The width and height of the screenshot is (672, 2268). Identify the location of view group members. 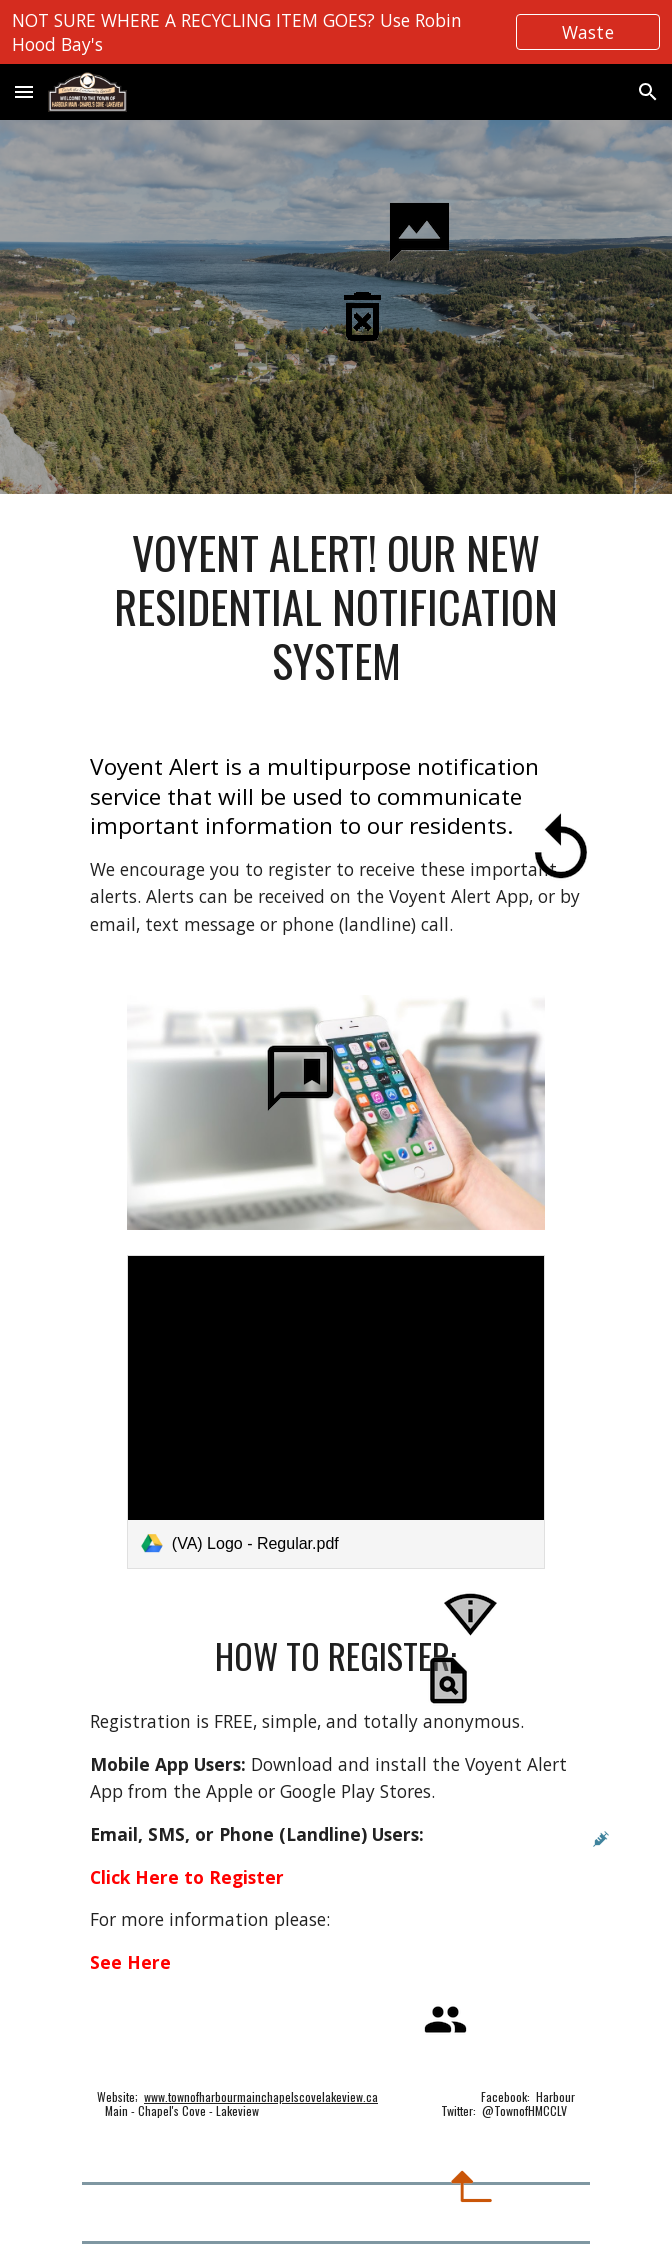
(445, 2019).